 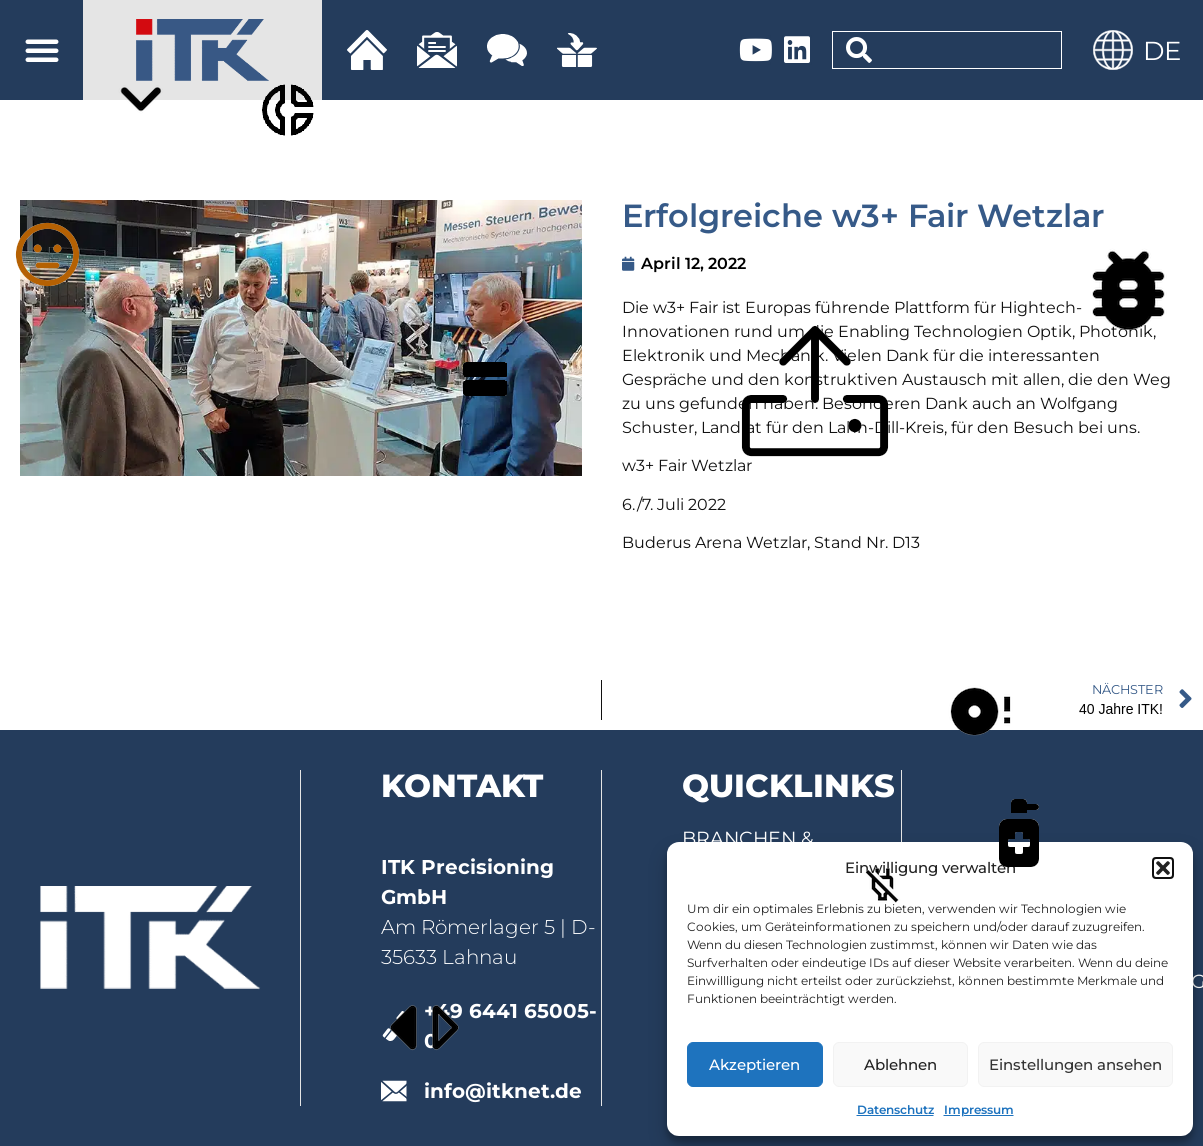 I want to click on upload a file or document, so click(x=815, y=399).